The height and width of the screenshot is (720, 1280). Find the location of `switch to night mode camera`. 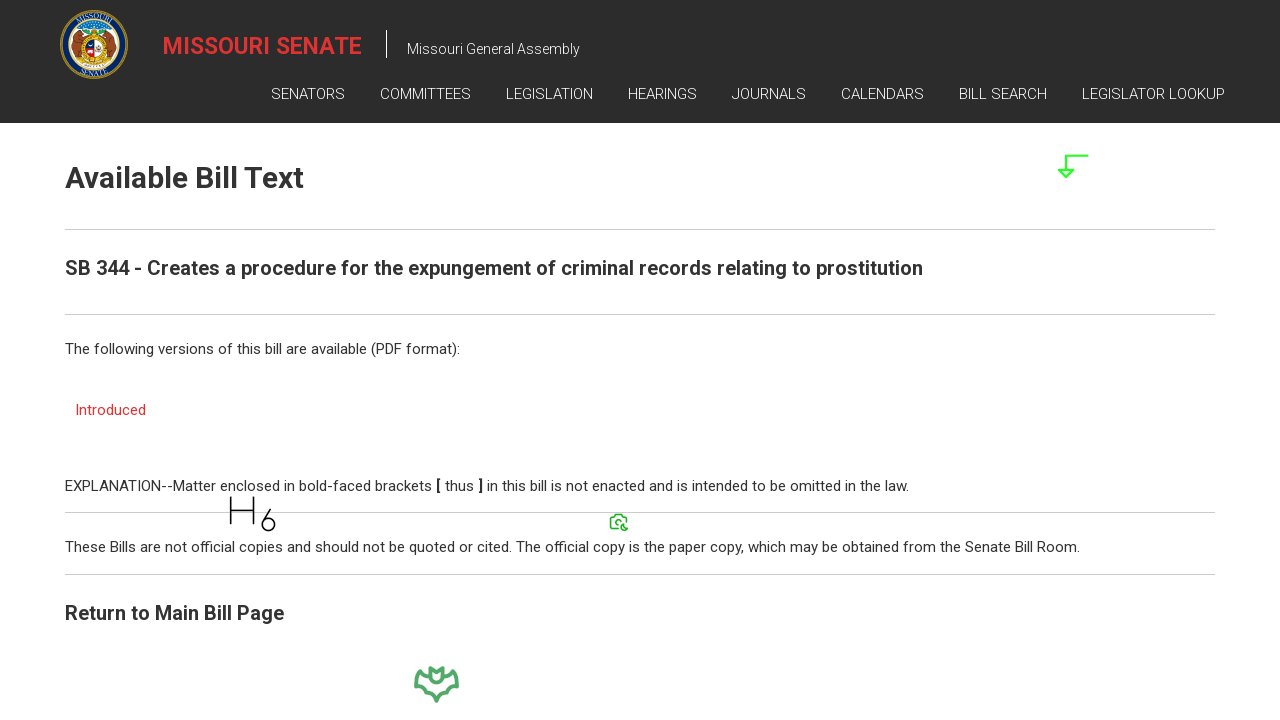

switch to night mode camera is located at coordinates (618, 521).